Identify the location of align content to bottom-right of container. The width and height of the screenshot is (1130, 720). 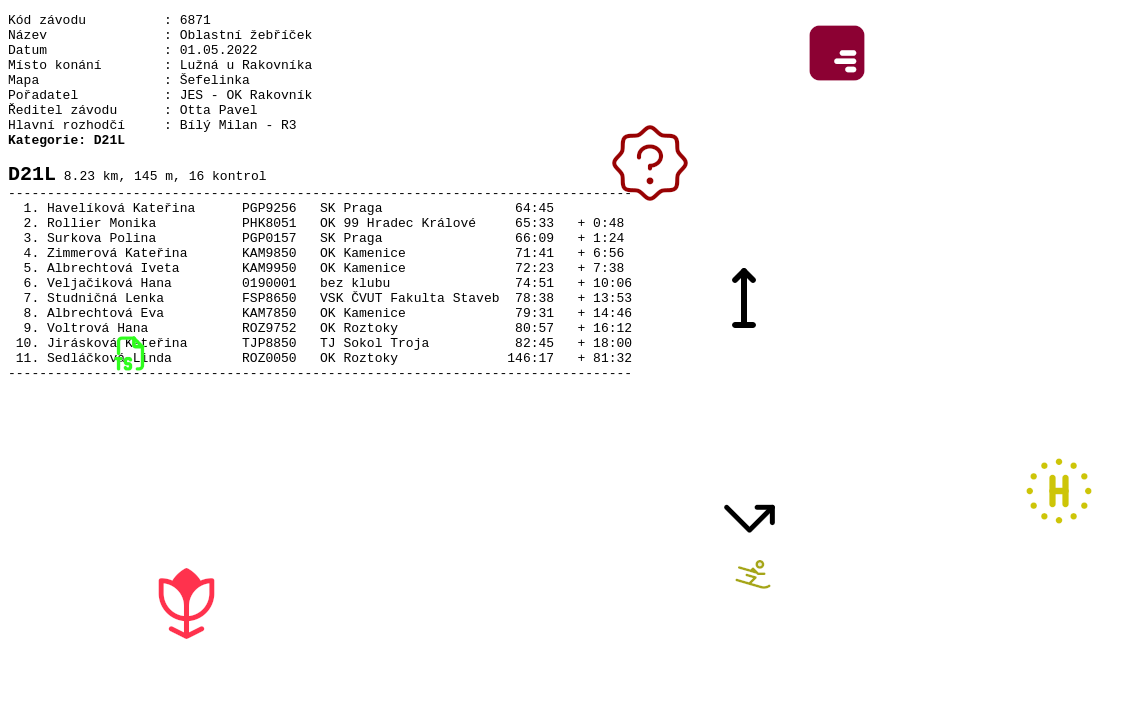
(837, 53).